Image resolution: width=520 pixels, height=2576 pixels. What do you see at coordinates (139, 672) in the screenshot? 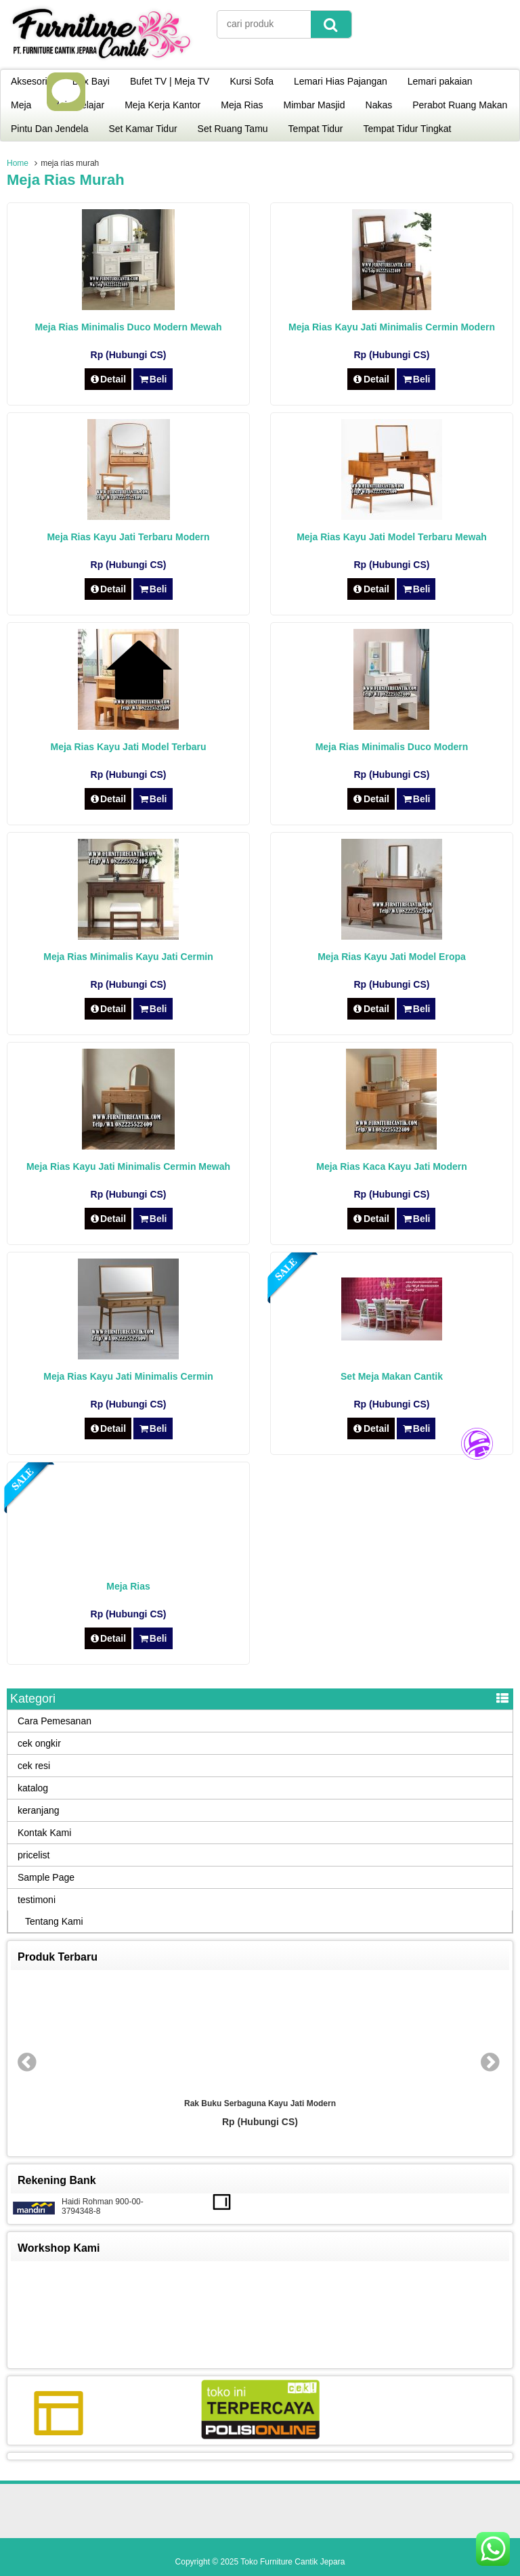
I see `navigate to home screen` at bounding box center [139, 672].